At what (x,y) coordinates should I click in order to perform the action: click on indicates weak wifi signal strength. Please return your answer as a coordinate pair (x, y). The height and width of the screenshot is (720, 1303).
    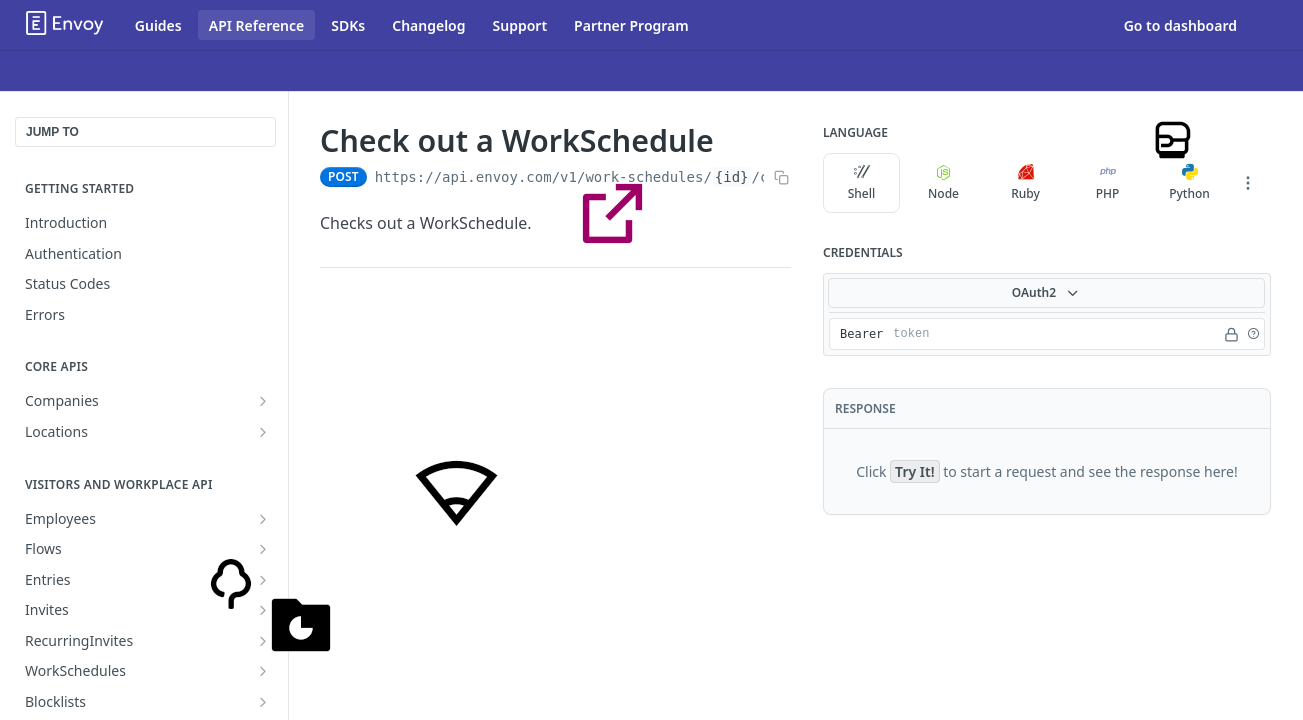
    Looking at the image, I should click on (456, 493).